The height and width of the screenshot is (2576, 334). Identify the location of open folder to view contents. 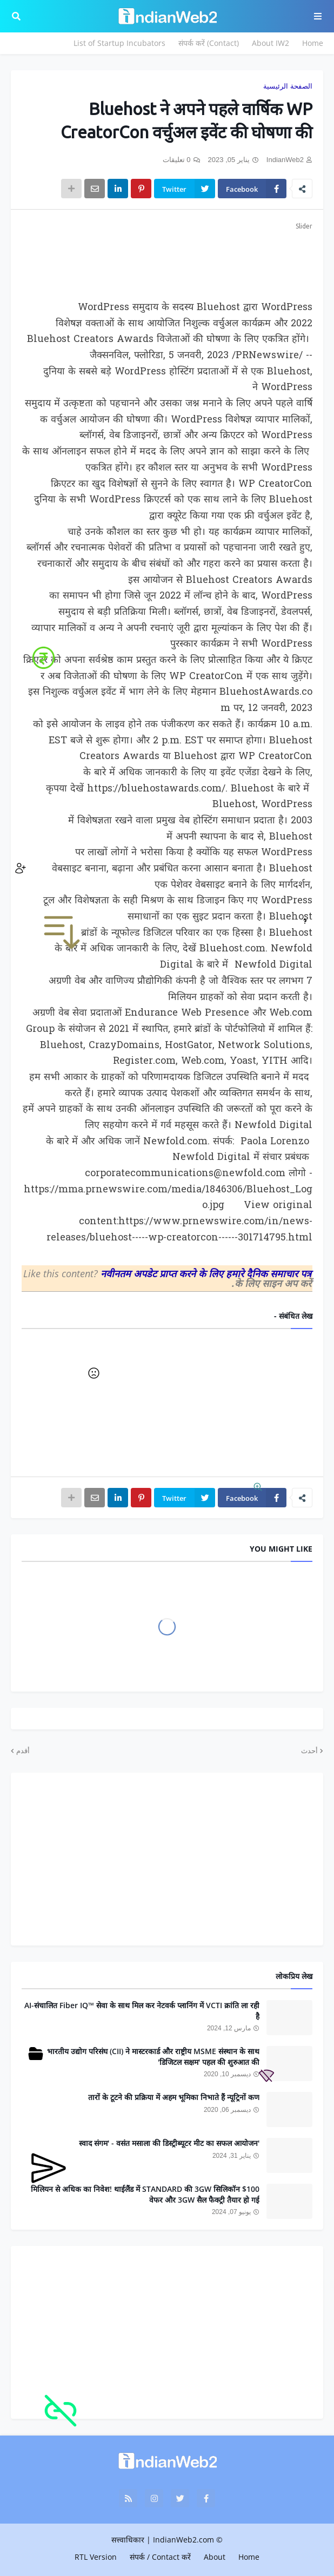
(36, 2054).